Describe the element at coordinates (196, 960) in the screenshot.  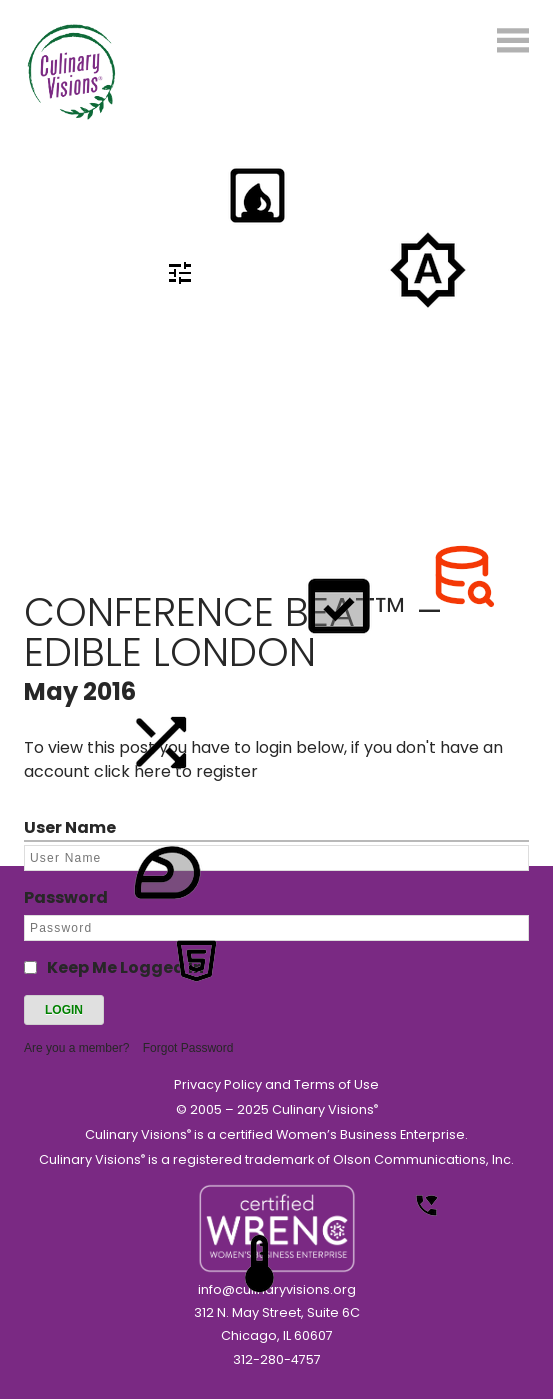
I see `indicates html5 web technology or markup` at that location.